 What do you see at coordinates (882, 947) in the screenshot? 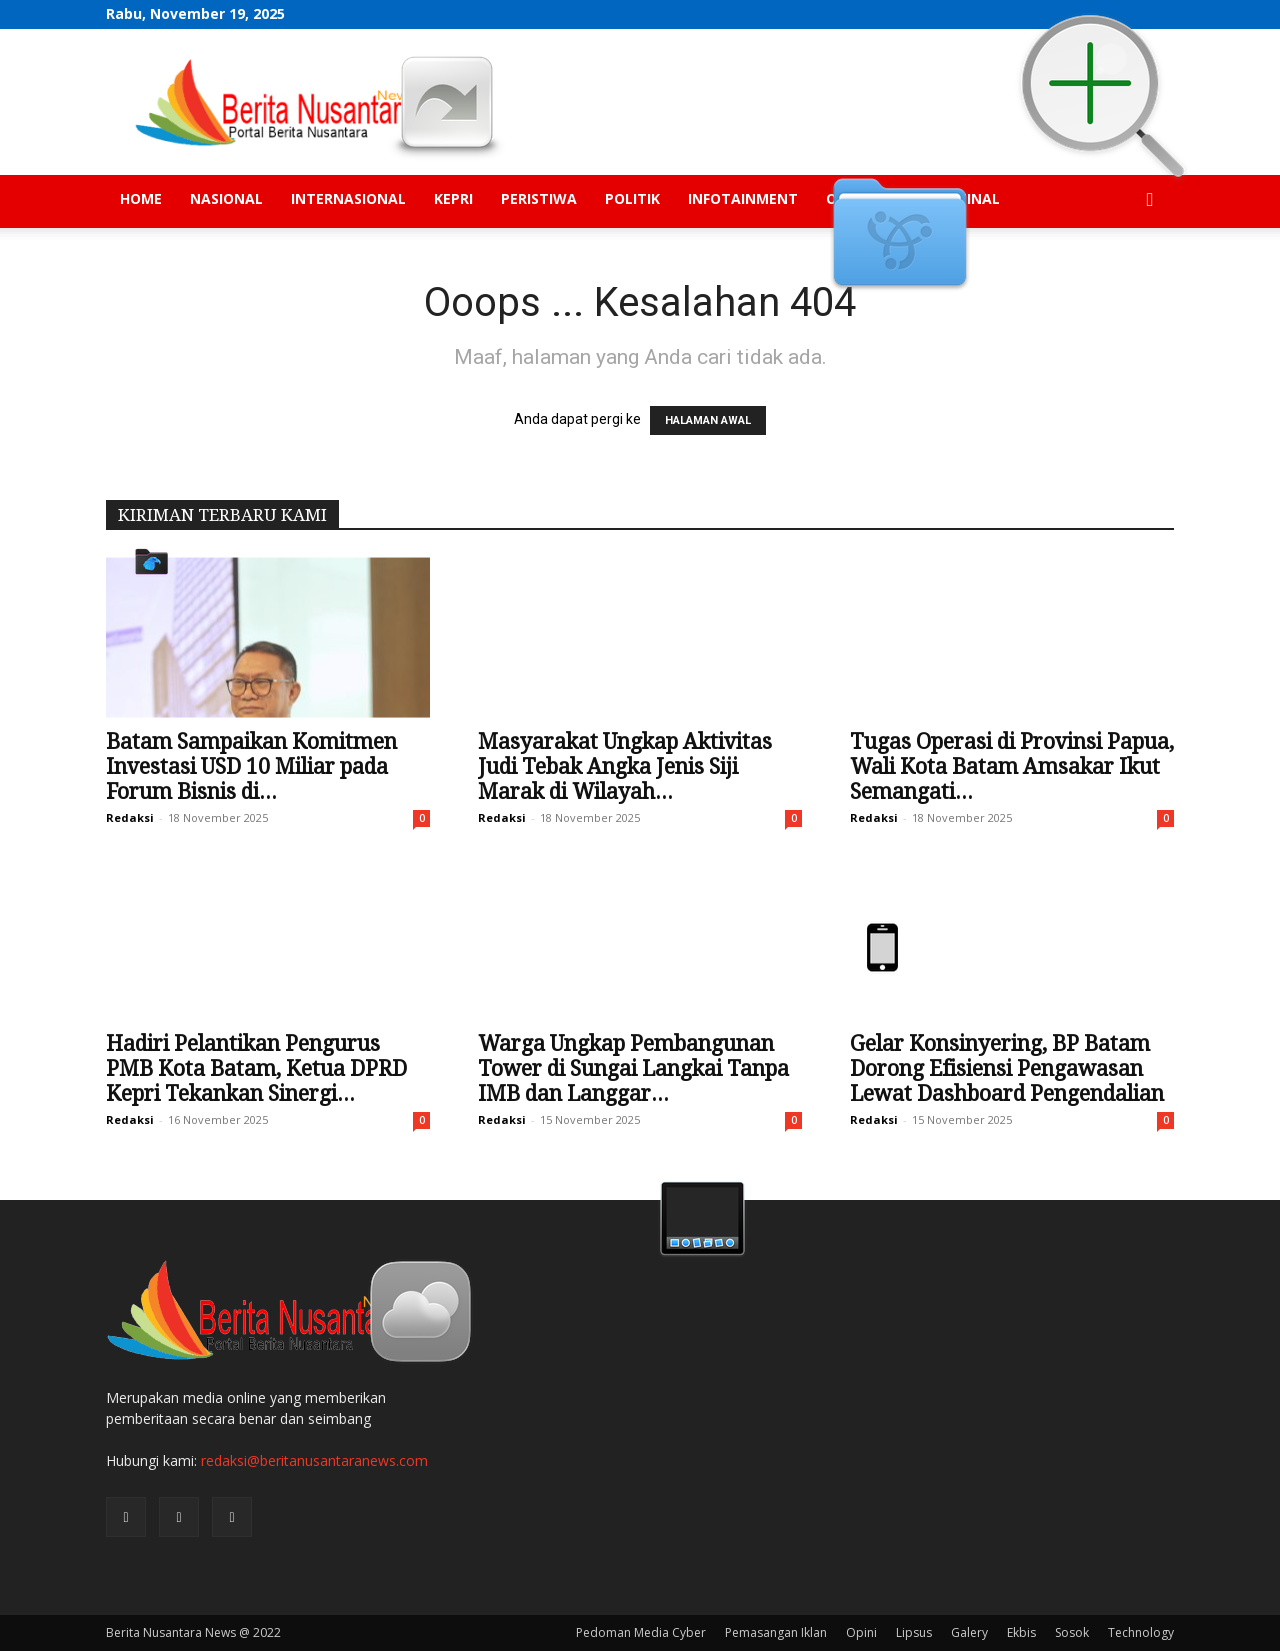
I see `view connected iPhone in sidebar` at bounding box center [882, 947].